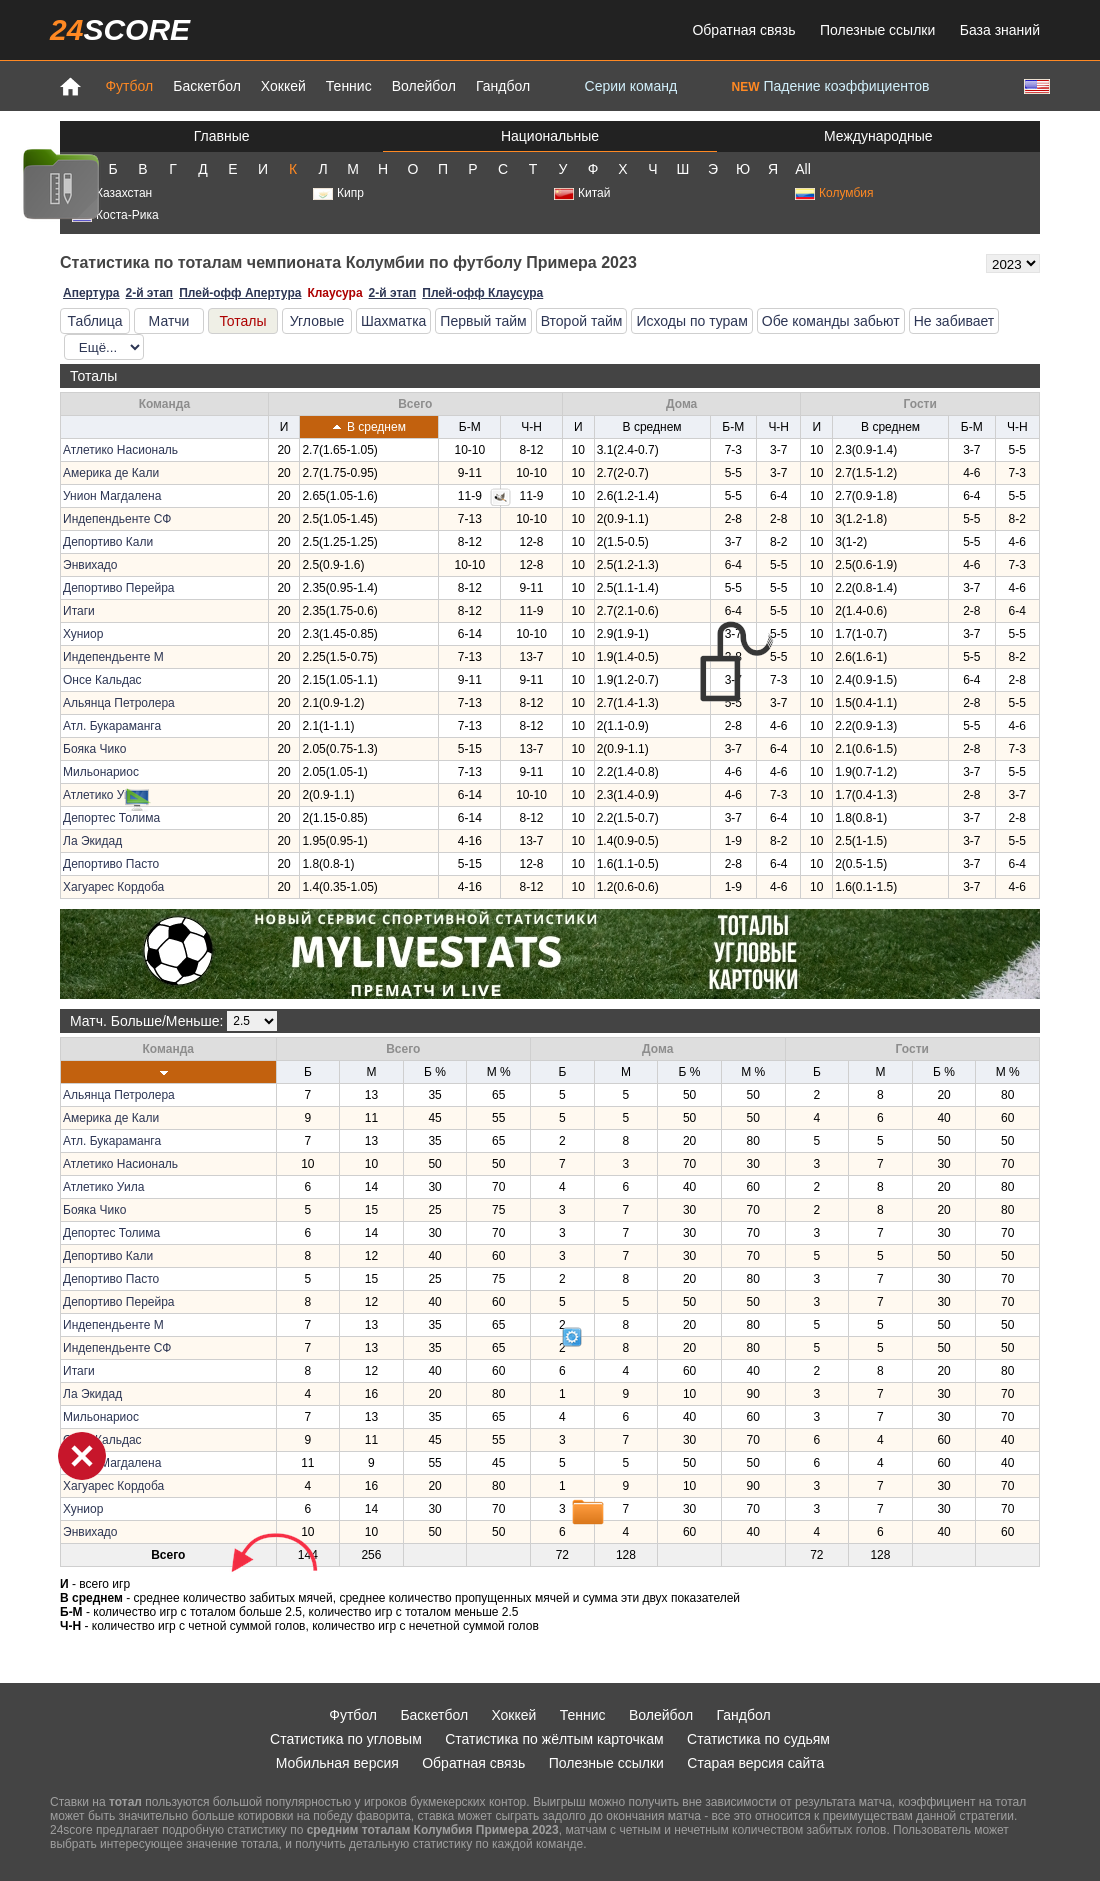 The width and height of the screenshot is (1100, 1881). Describe the element at coordinates (137, 799) in the screenshot. I see `access display settings` at that location.